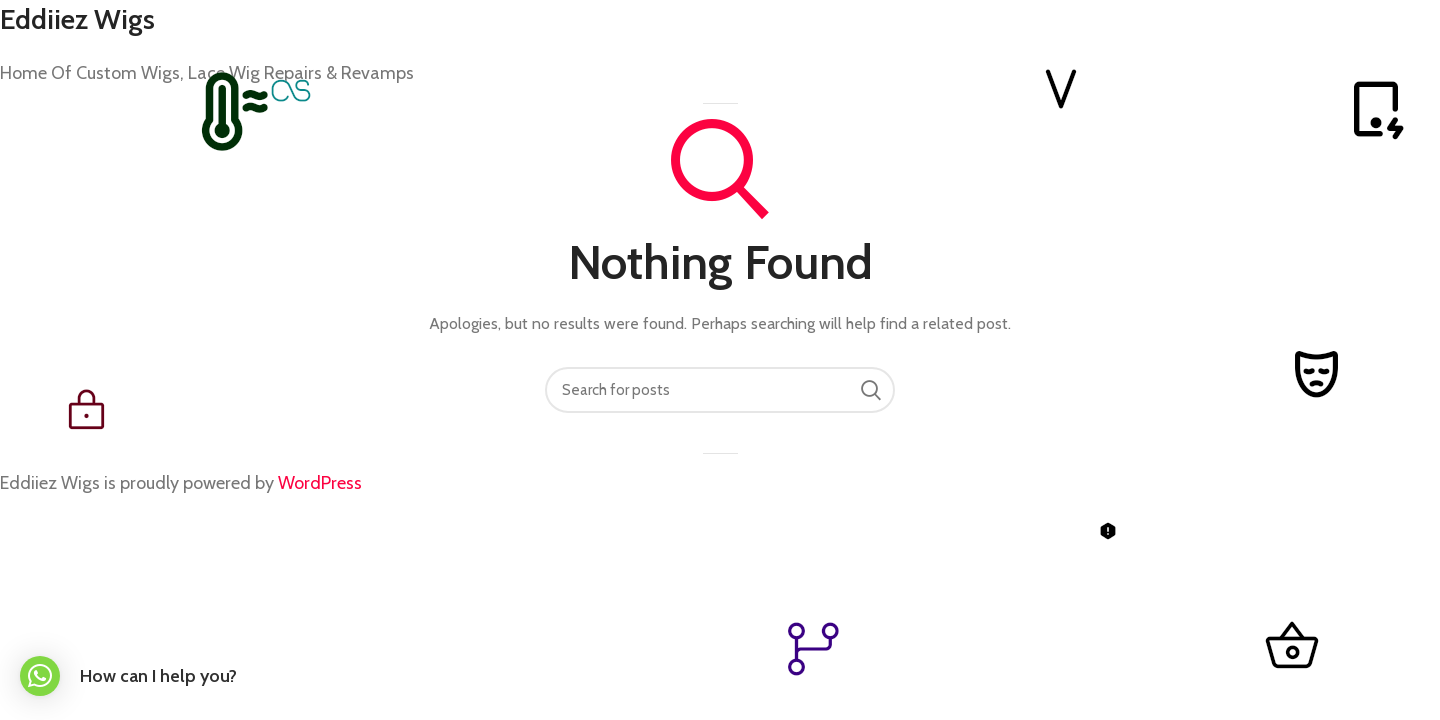  What do you see at coordinates (228, 111) in the screenshot?
I see `indicates high temperature or heat warning` at bounding box center [228, 111].